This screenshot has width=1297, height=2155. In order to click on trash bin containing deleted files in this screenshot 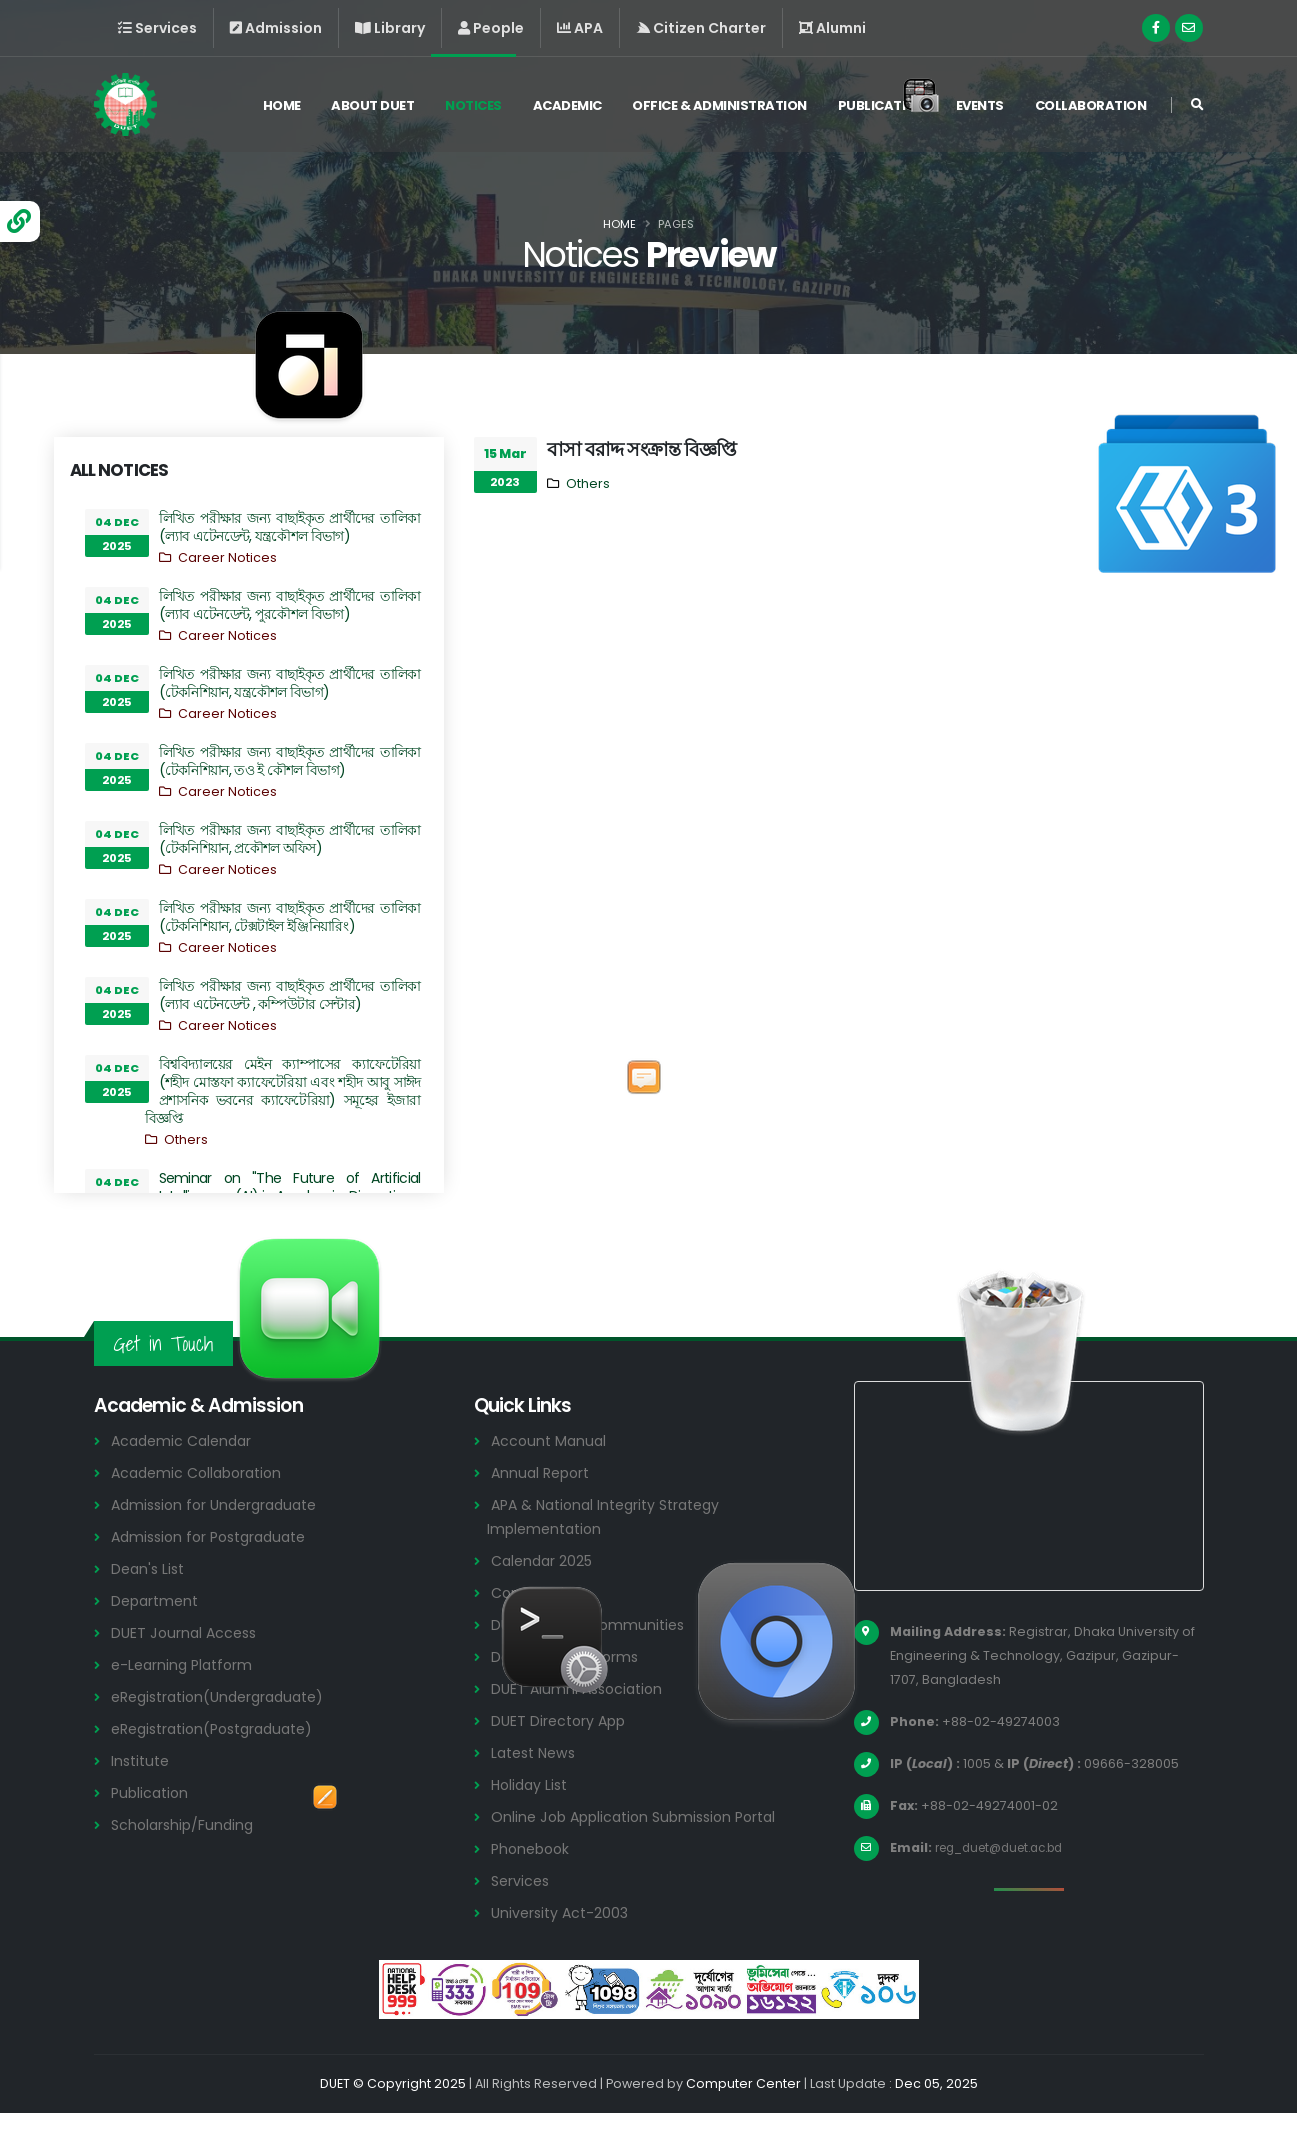, I will do `click(1021, 1354)`.